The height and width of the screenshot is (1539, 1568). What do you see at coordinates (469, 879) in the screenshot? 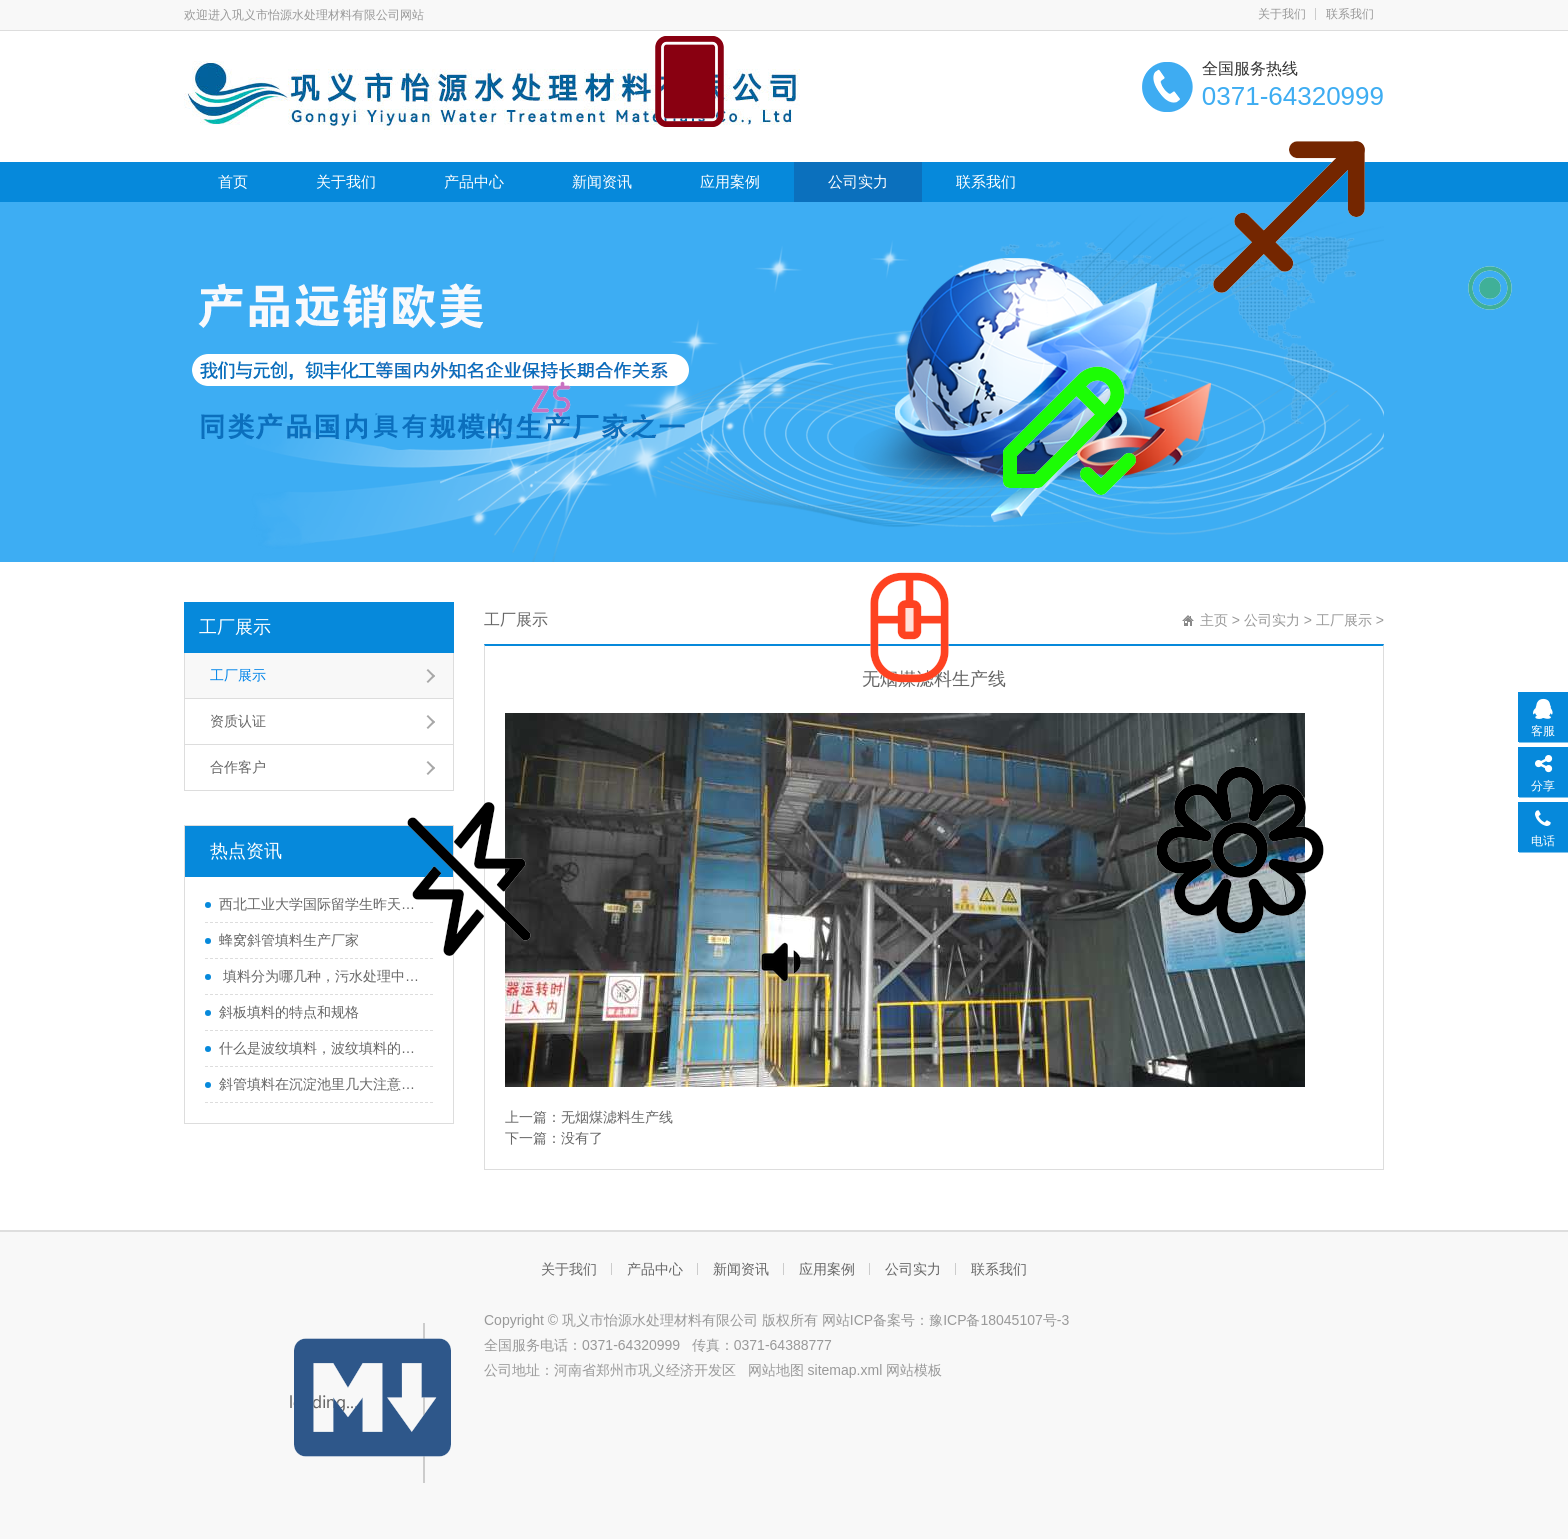
I see `disable camera flash` at bounding box center [469, 879].